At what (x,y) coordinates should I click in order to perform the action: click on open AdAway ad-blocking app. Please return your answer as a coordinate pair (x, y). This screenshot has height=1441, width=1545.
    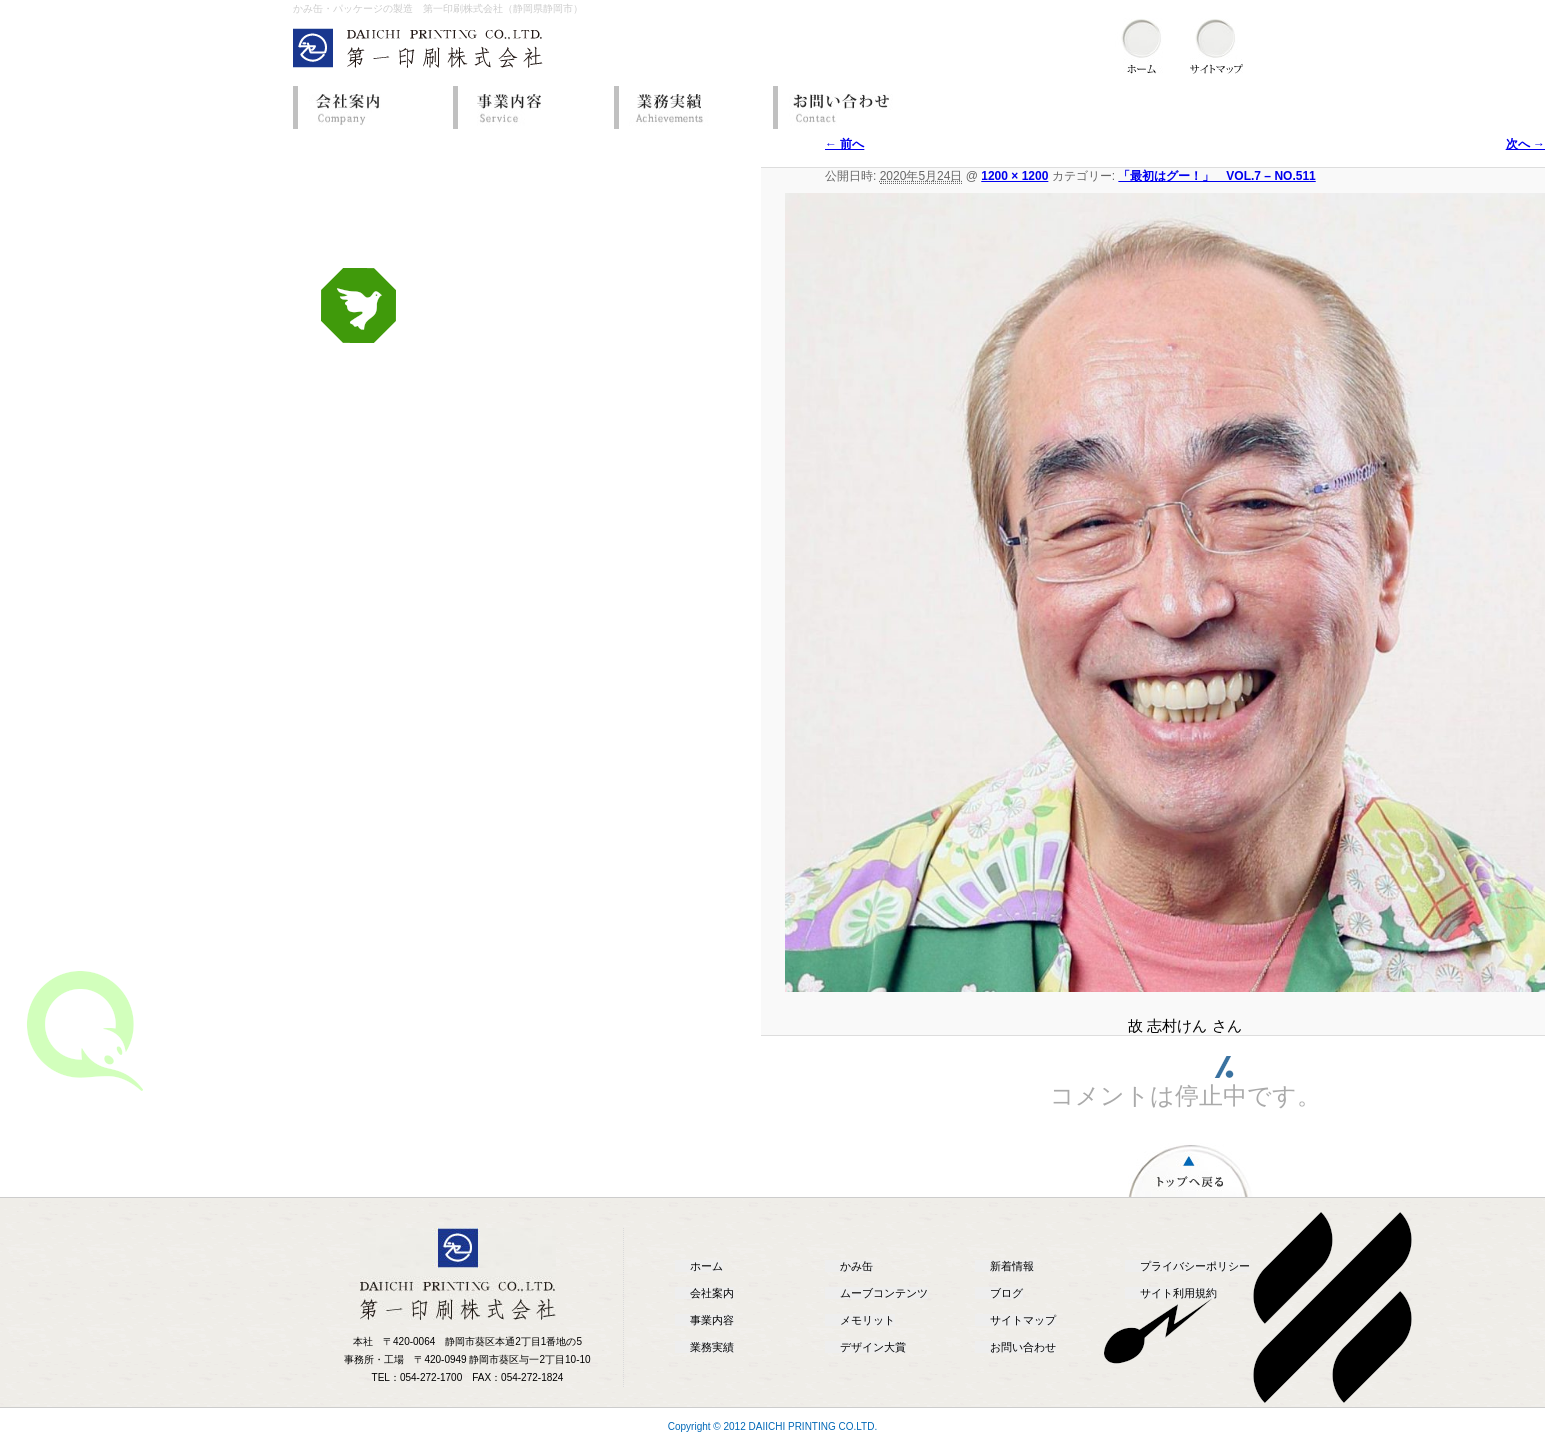
    Looking at the image, I should click on (358, 305).